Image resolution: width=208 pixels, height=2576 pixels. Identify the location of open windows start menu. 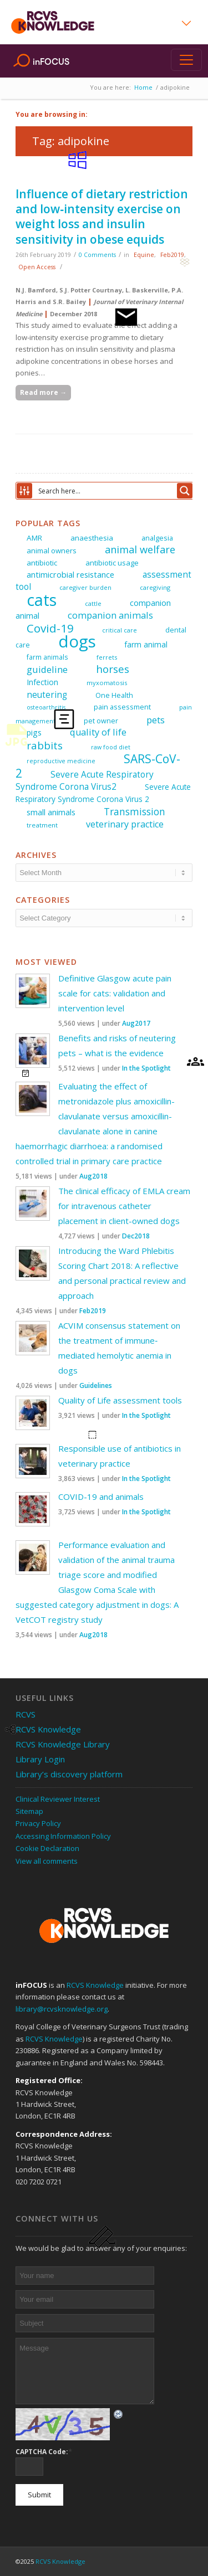
(78, 160).